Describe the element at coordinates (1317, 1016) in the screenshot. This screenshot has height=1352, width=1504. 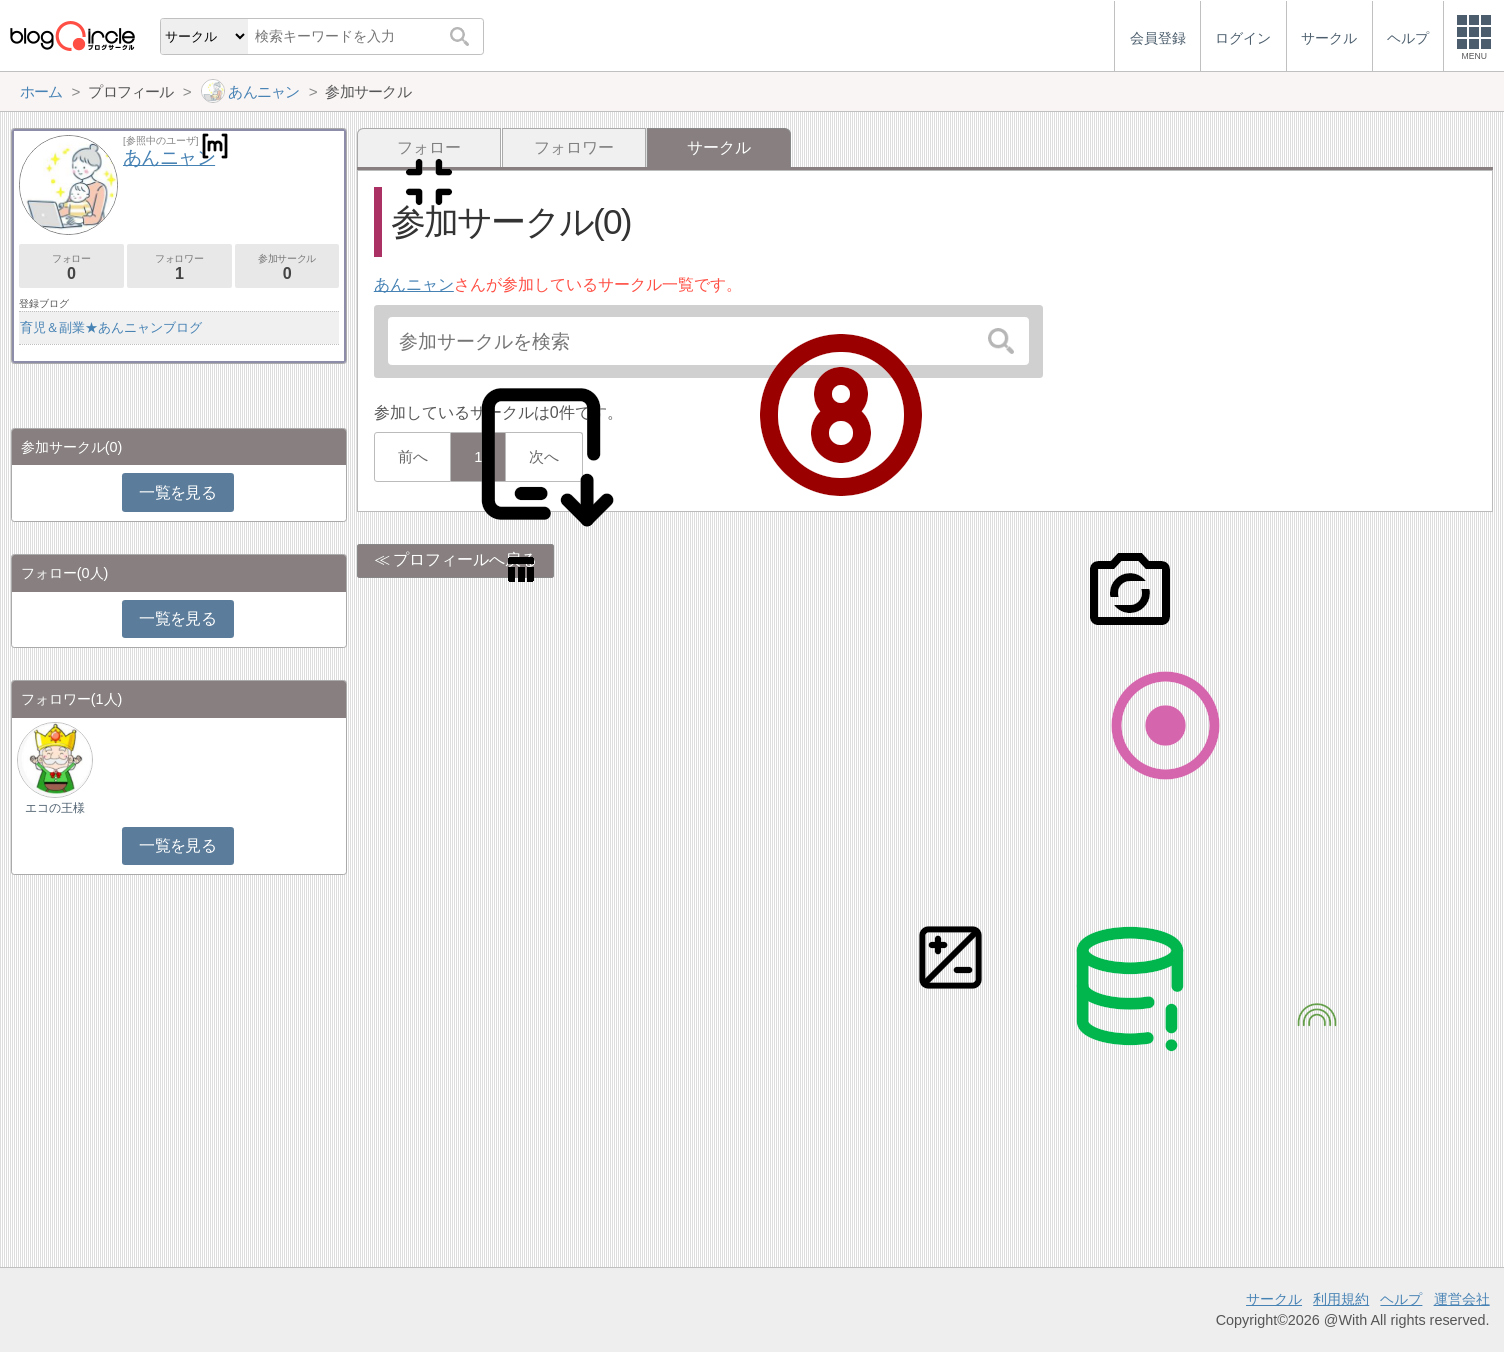
I see `indicates pride or LGBTQ+ related content` at that location.